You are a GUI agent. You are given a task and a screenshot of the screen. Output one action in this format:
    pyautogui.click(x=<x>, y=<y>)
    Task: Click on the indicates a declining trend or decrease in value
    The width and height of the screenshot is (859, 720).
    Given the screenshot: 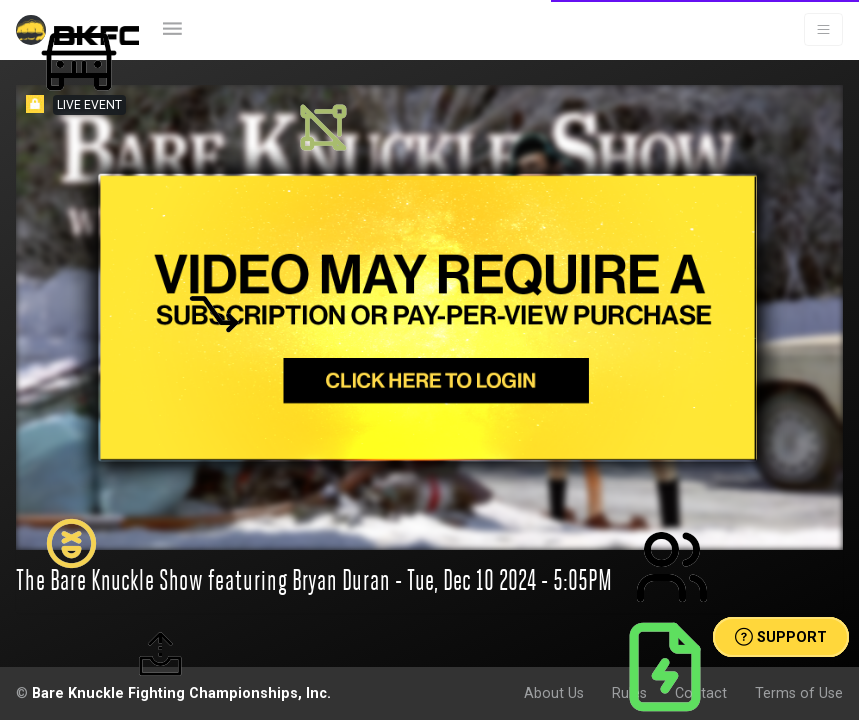 What is the action you would take?
    pyautogui.click(x=214, y=313)
    